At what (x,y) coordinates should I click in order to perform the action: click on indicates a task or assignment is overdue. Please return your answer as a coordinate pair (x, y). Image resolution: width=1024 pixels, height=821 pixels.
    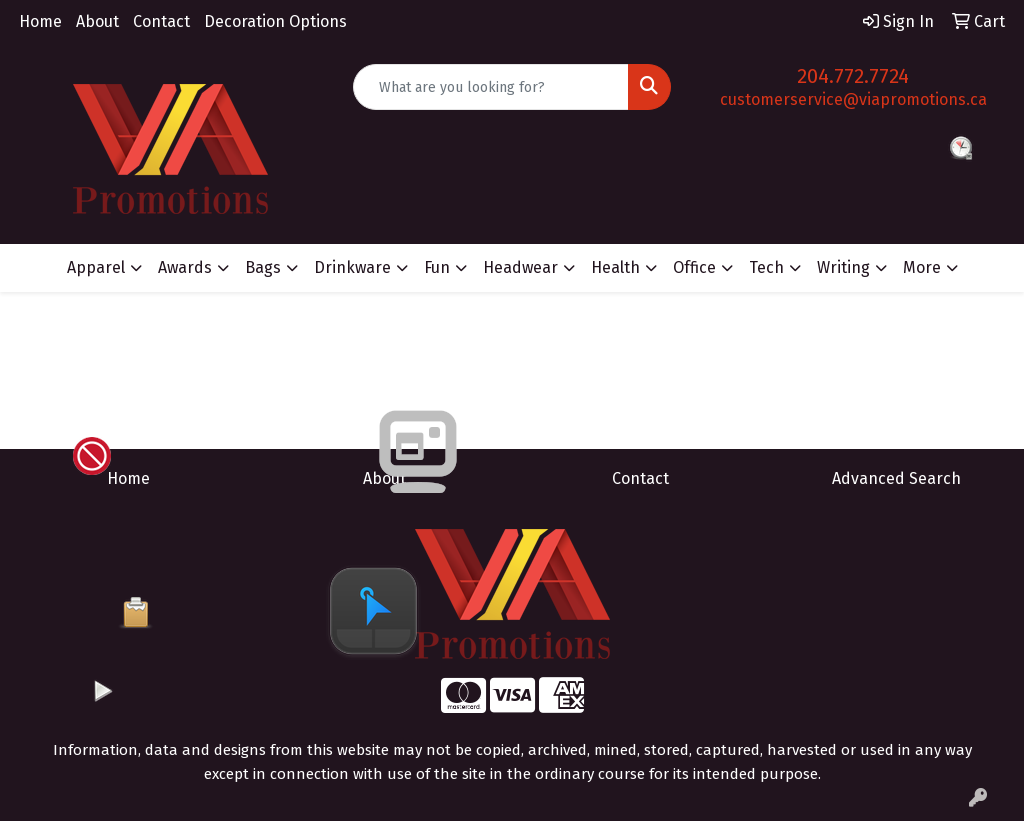
    Looking at the image, I should click on (135, 612).